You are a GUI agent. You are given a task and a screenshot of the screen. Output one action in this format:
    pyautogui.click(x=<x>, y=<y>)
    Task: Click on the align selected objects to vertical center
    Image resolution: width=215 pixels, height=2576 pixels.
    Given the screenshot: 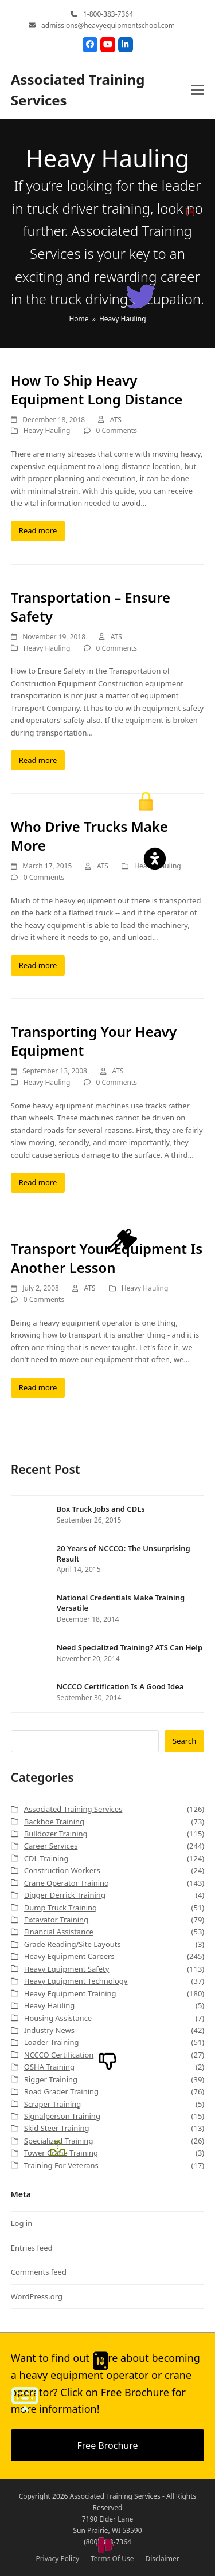 What is the action you would take?
    pyautogui.click(x=105, y=2545)
    